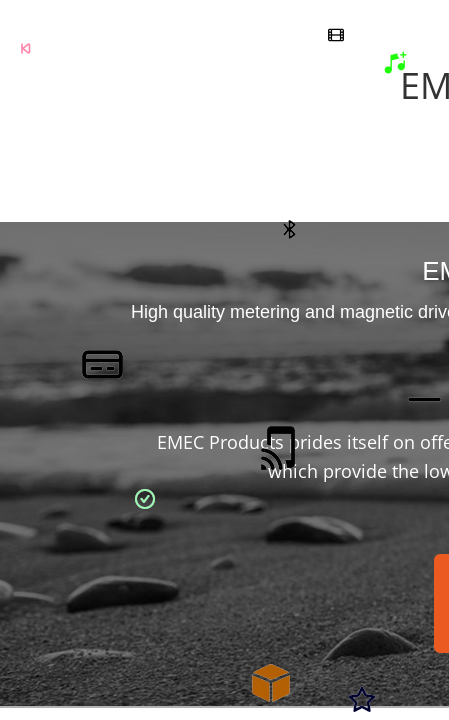 This screenshot has width=449, height=720. I want to click on add item to favorites, so click(362, 700).